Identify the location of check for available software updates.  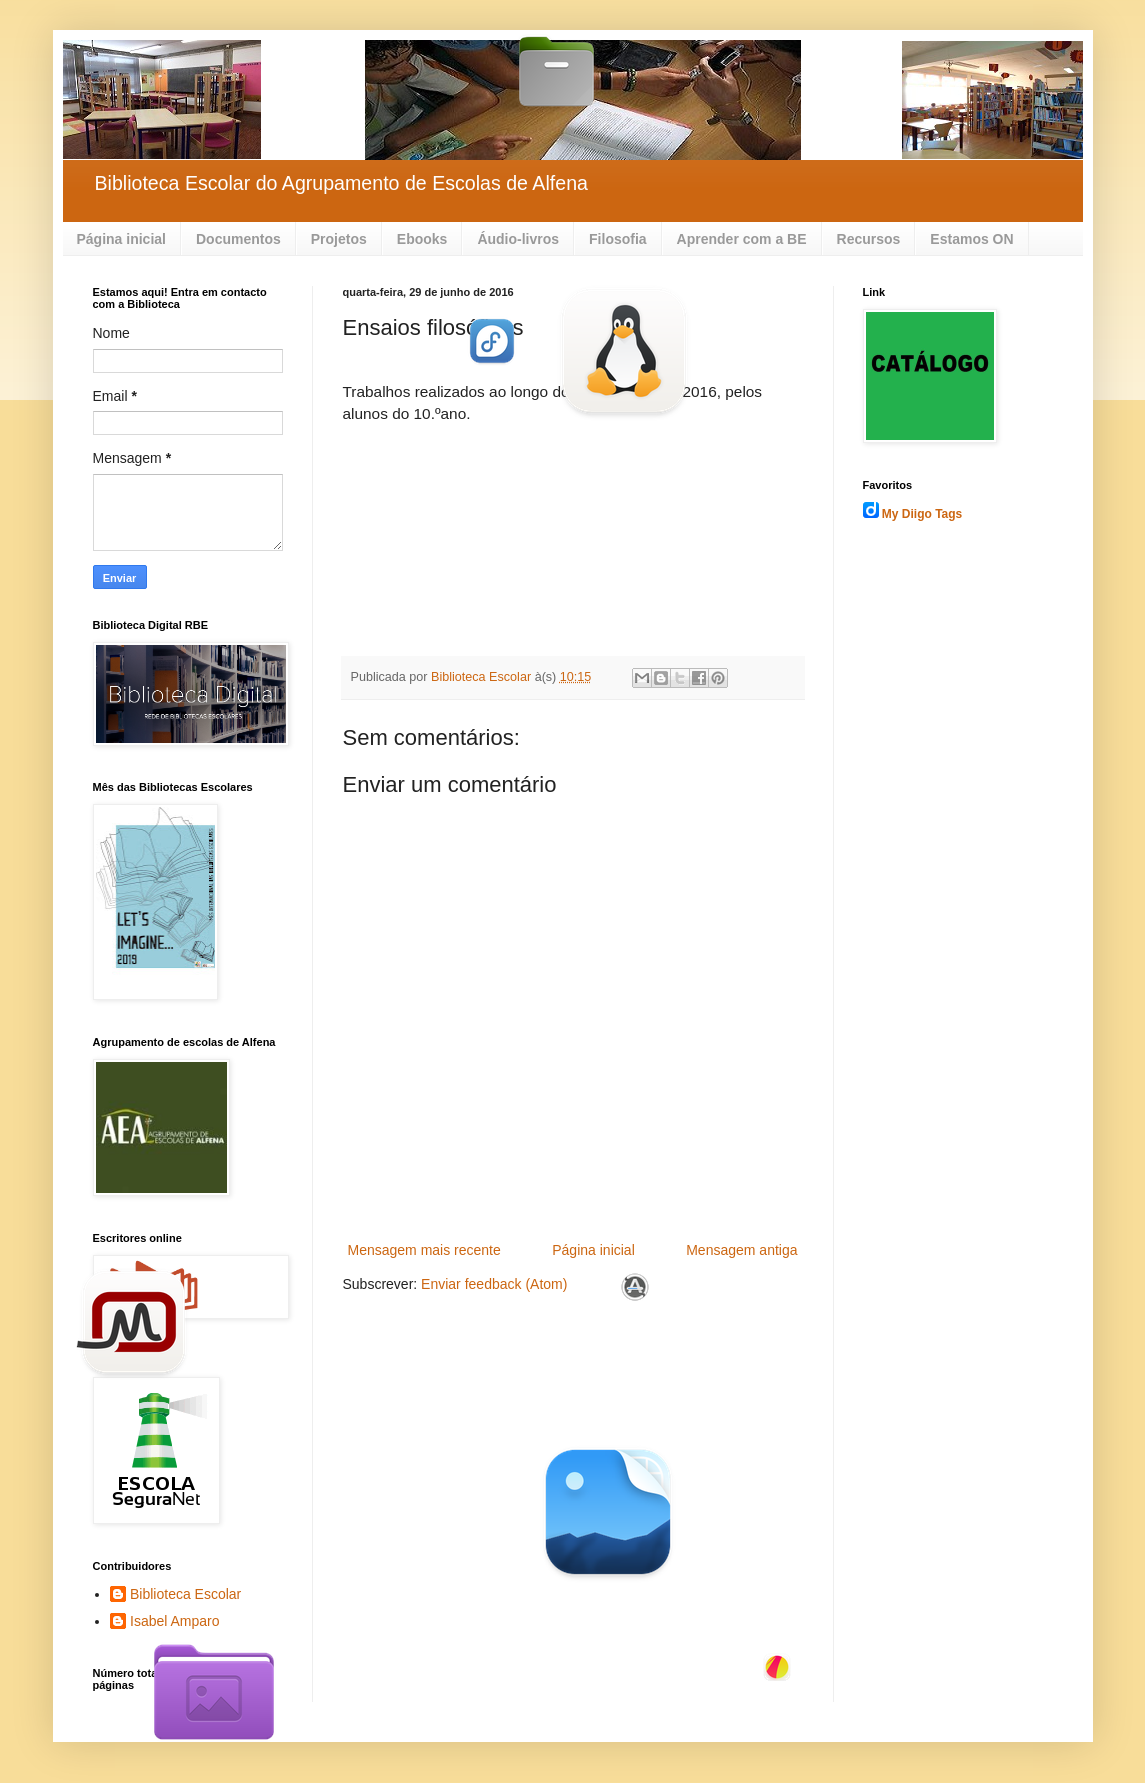
(635, 1287).